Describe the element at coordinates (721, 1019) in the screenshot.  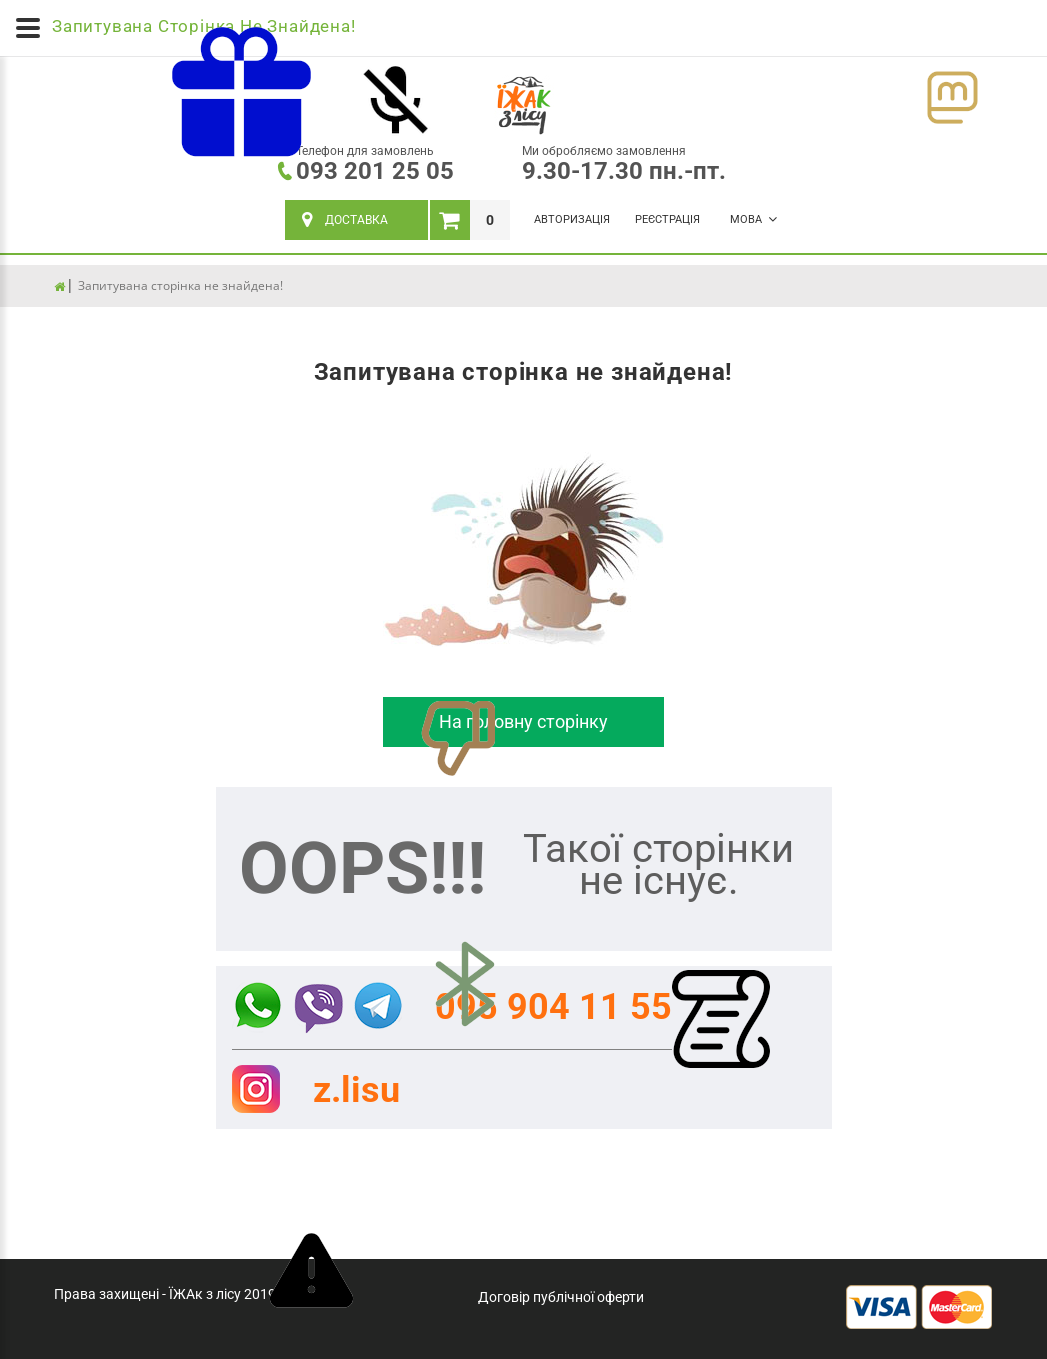
I see `view activity log or history` at that location.